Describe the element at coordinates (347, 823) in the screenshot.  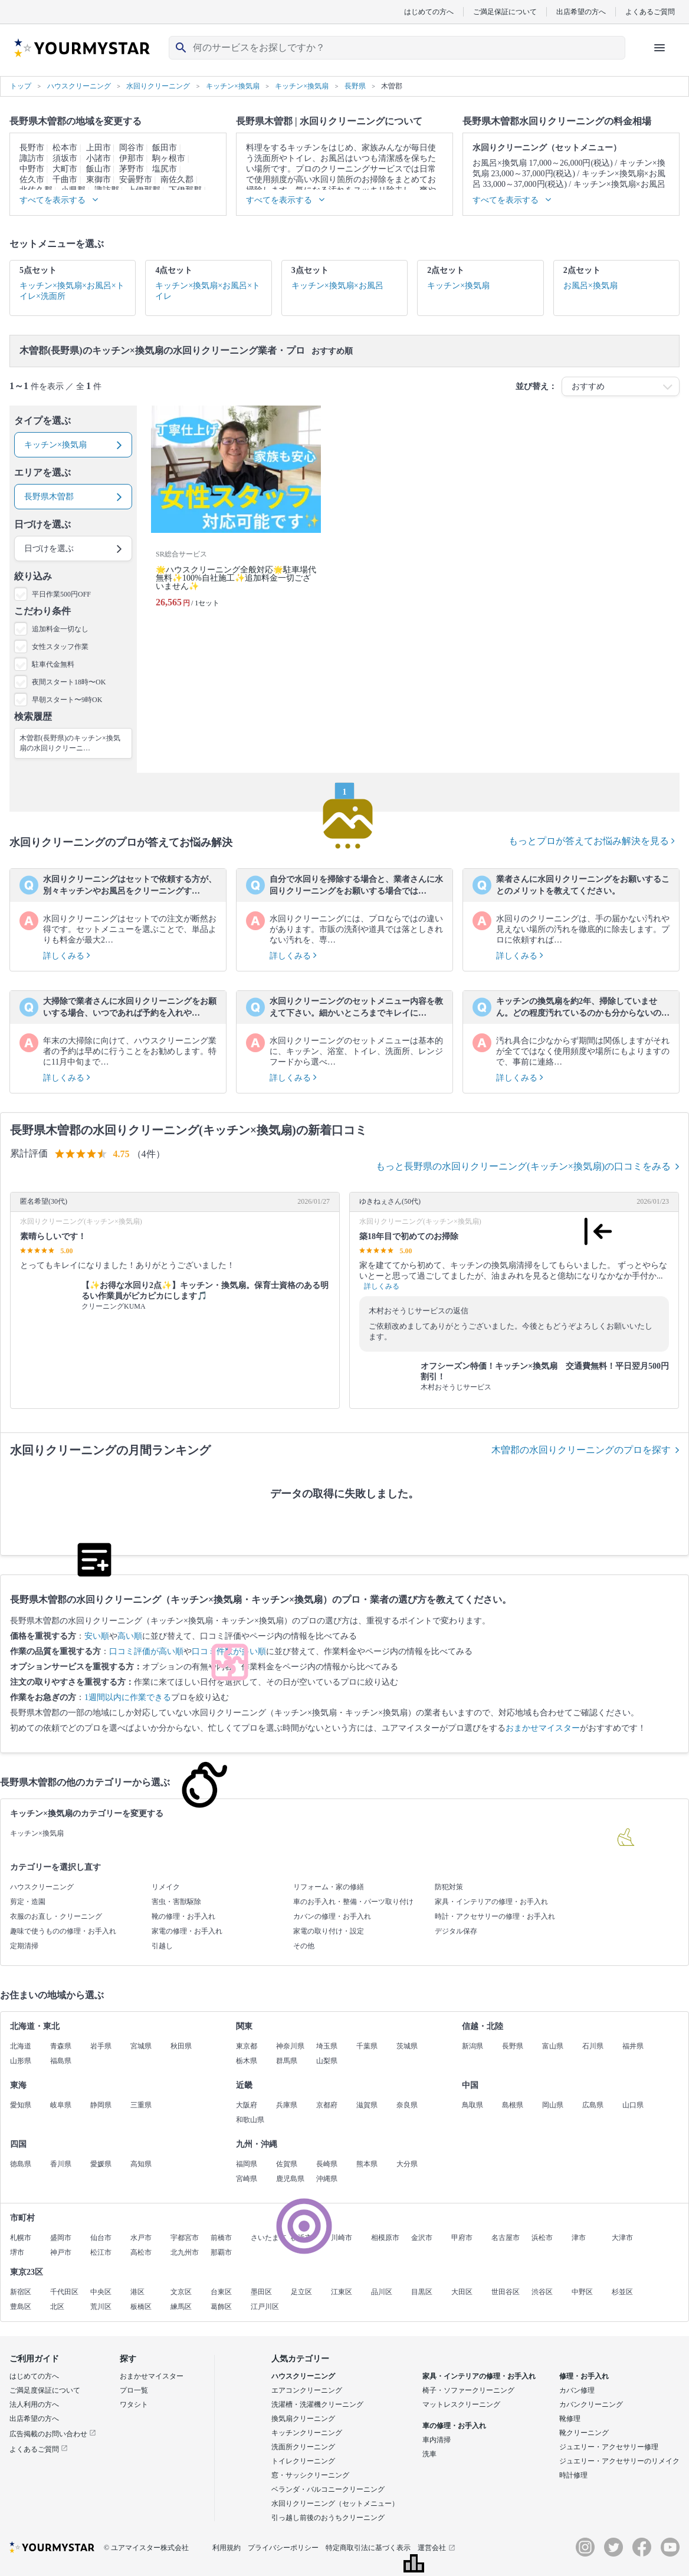
I see `view instant photos or polaroid-style images` at that location.